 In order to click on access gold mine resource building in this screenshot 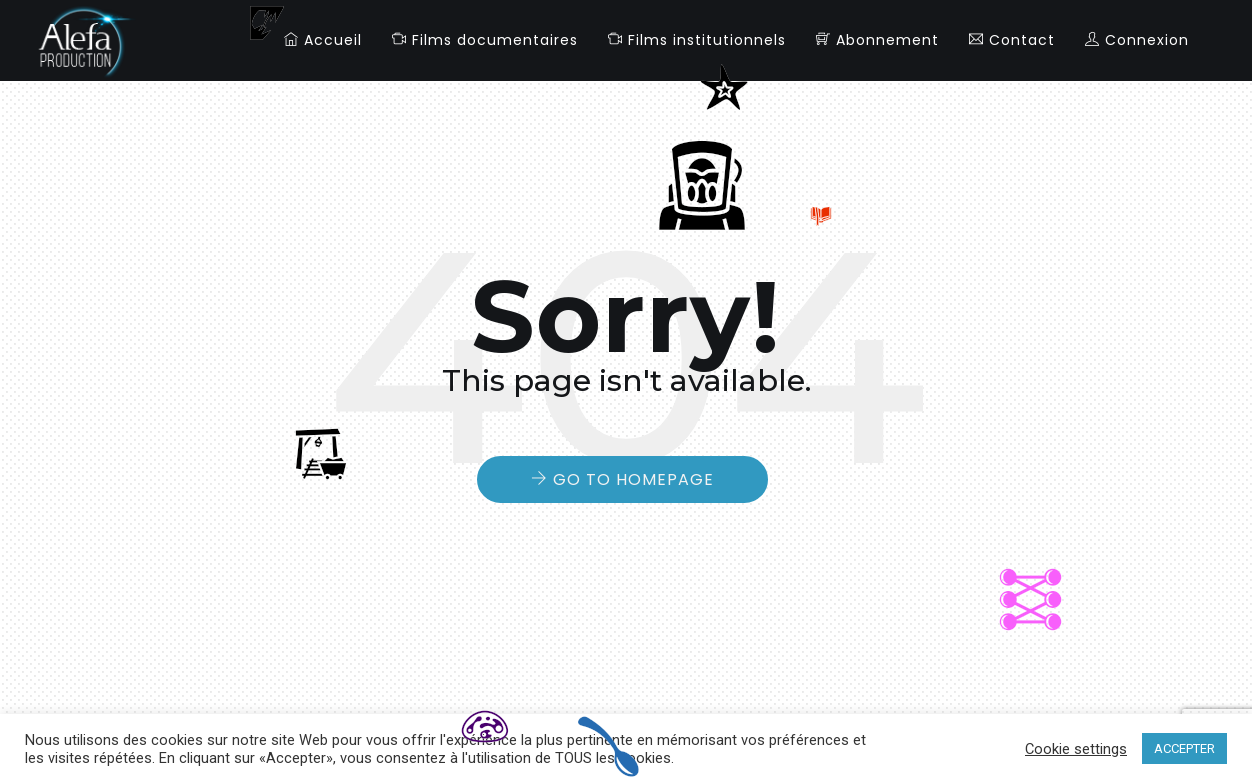, I will do `click(321, 454)`.